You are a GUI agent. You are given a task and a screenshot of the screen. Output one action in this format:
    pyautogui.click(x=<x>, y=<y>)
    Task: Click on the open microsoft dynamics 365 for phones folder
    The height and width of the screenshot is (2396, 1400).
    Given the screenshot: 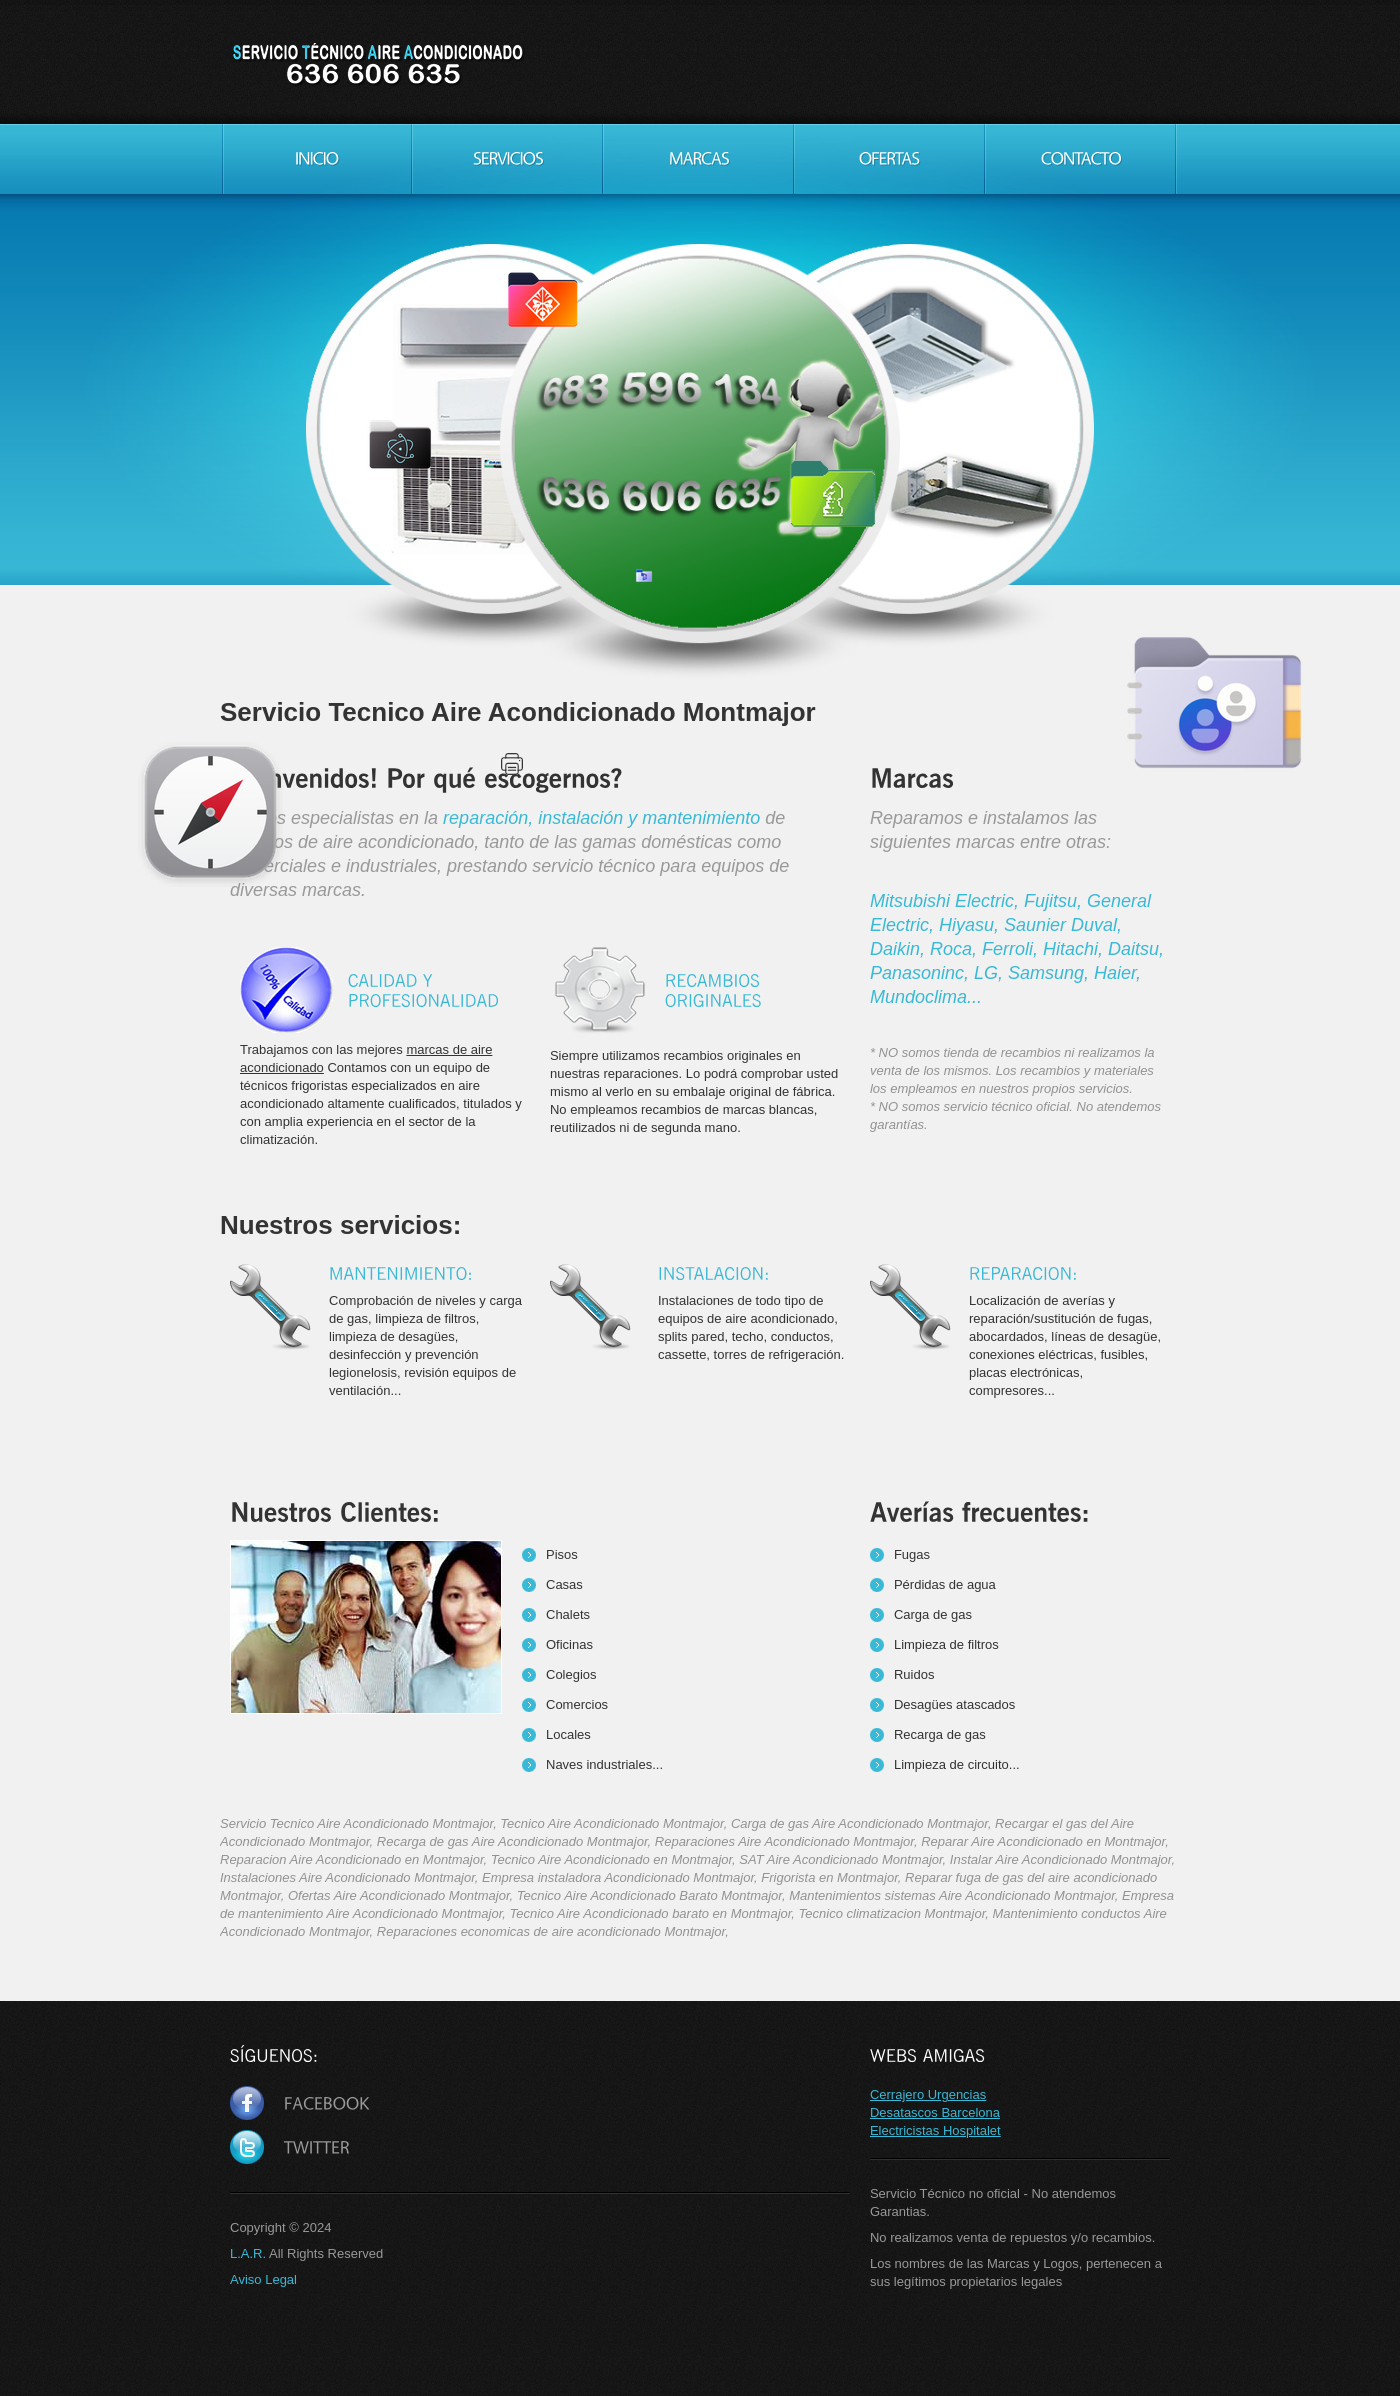 What is the action you would take?
    pyautogui.click(x=644, y=576)
    